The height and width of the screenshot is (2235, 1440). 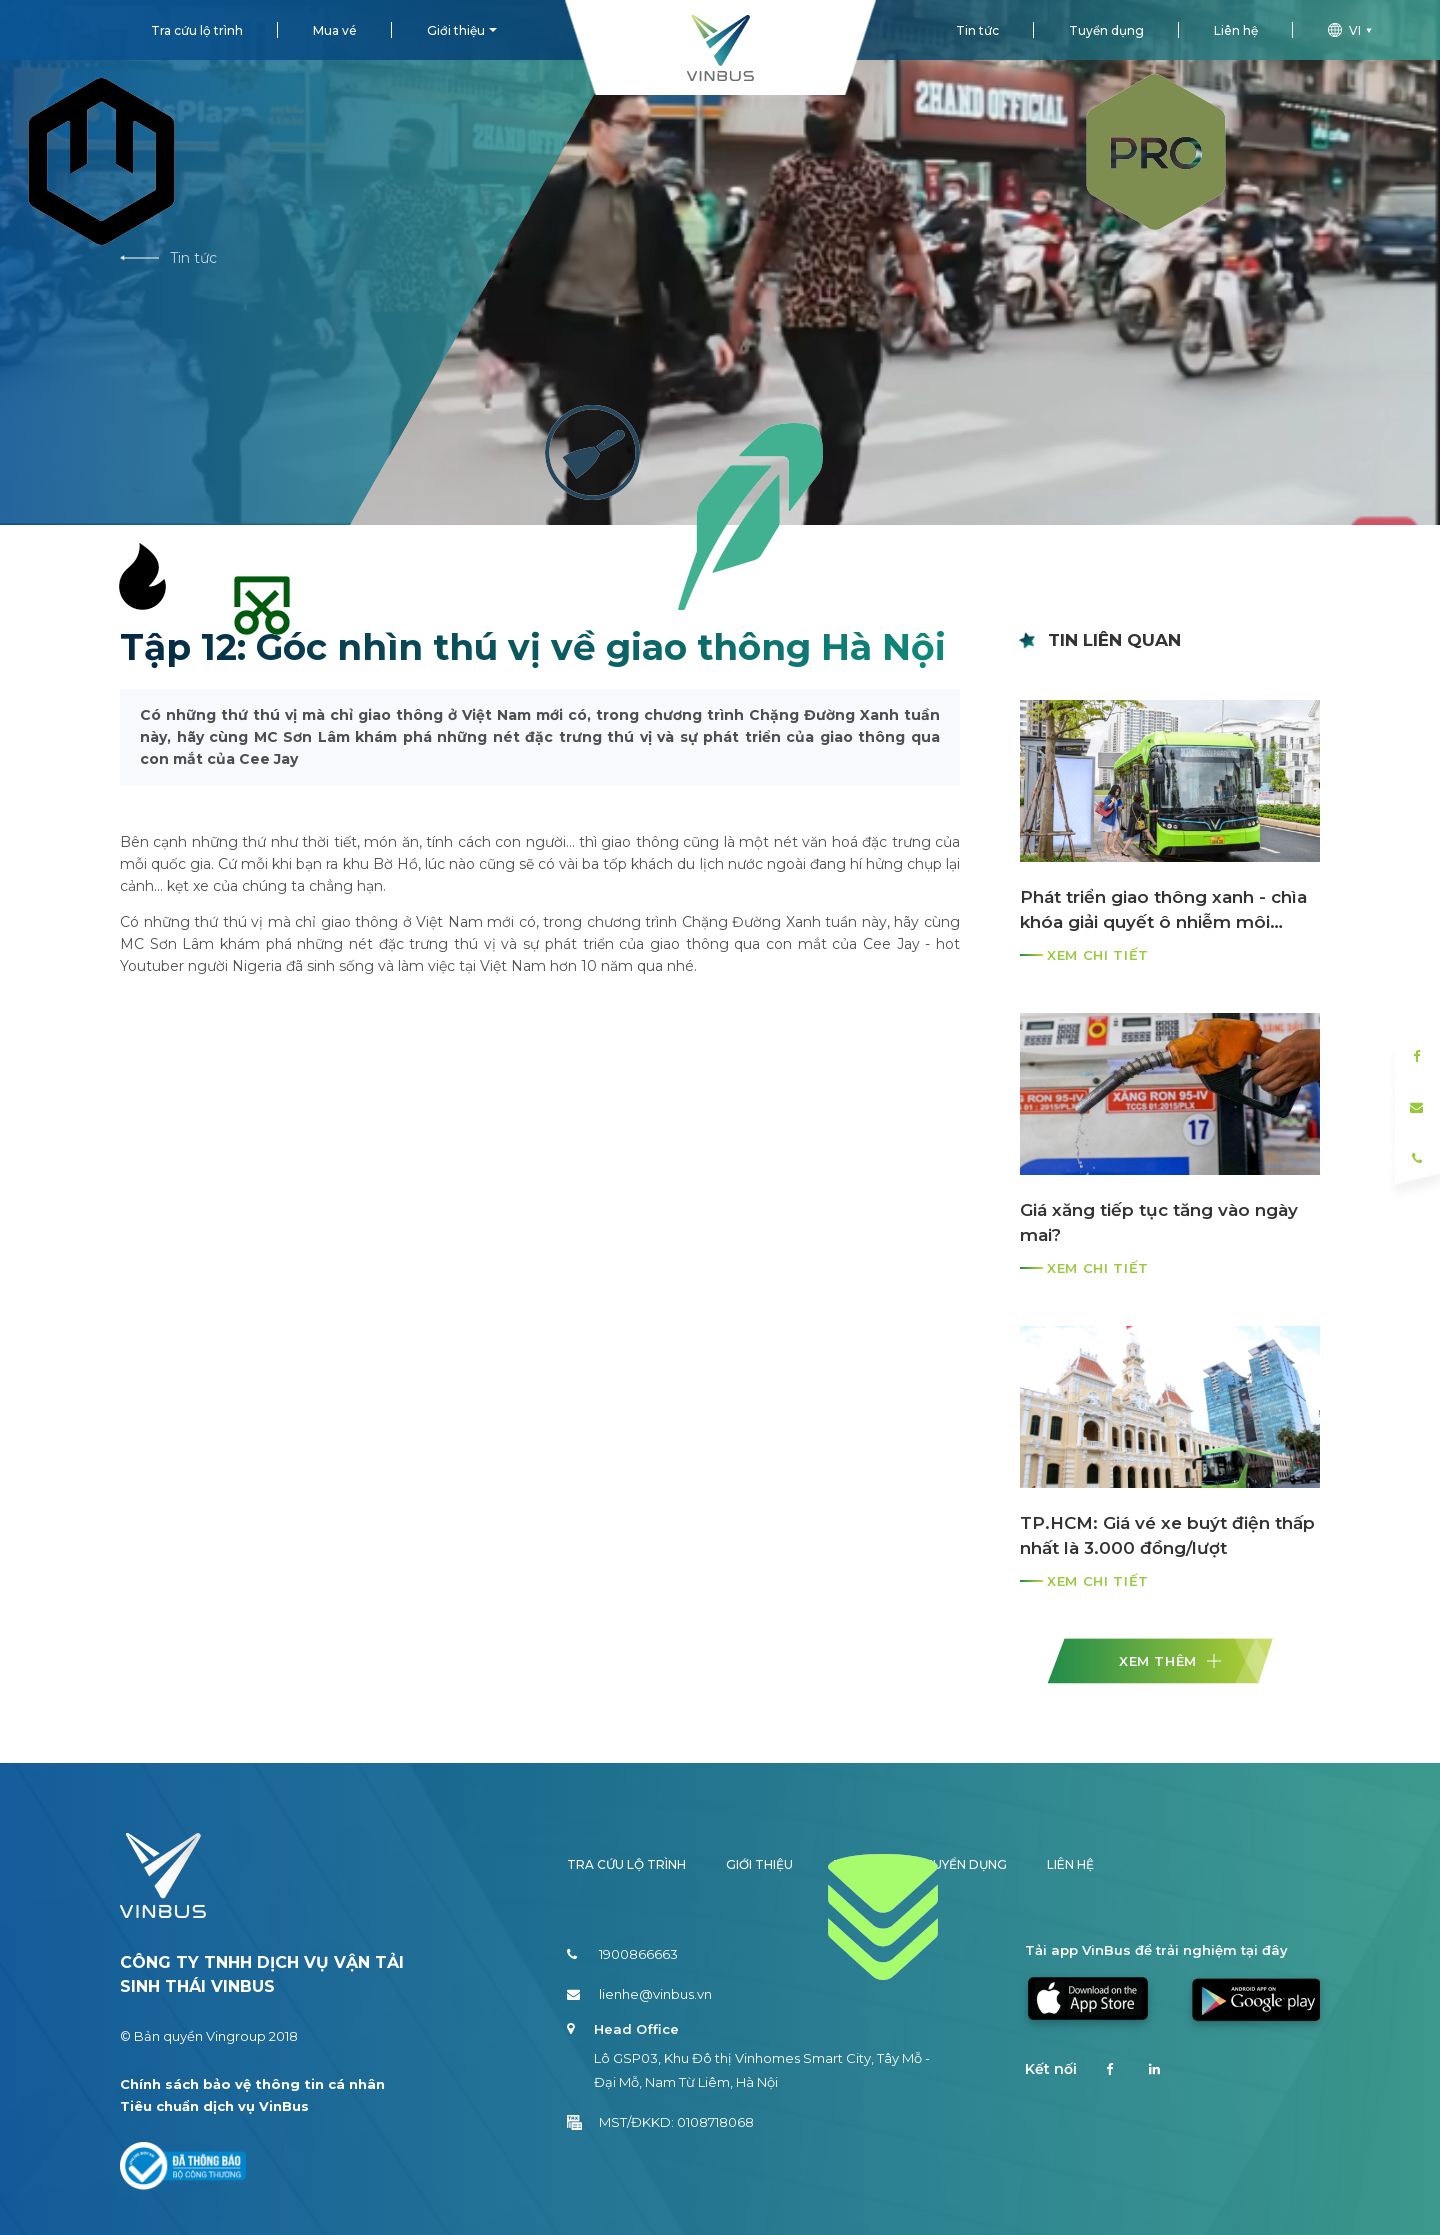 What do you see at coordinates (750, 516) in the screenshot?
I see `open the Robinhood investing app` at bounding box center [750, 516].